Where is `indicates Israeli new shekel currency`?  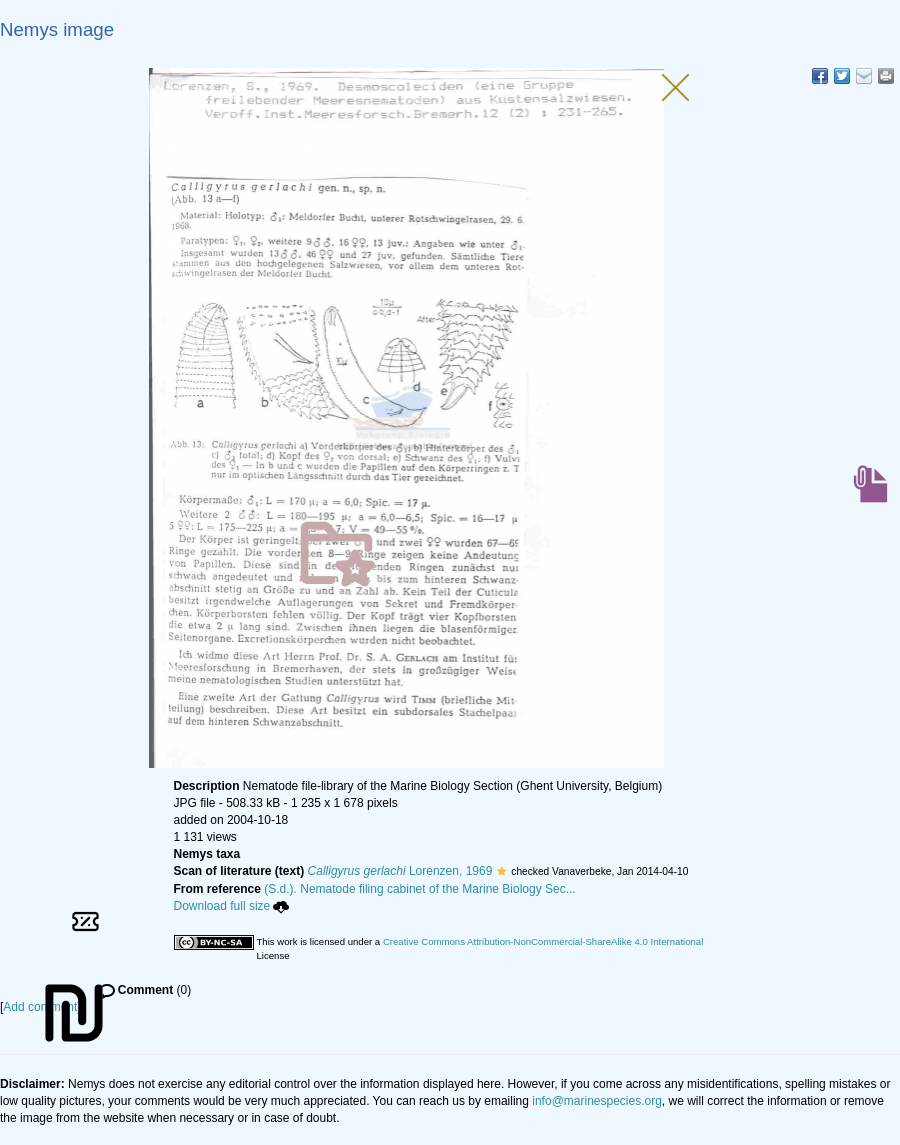
indicates Israeli new shekel currency is located at coordinates (74, 1013).